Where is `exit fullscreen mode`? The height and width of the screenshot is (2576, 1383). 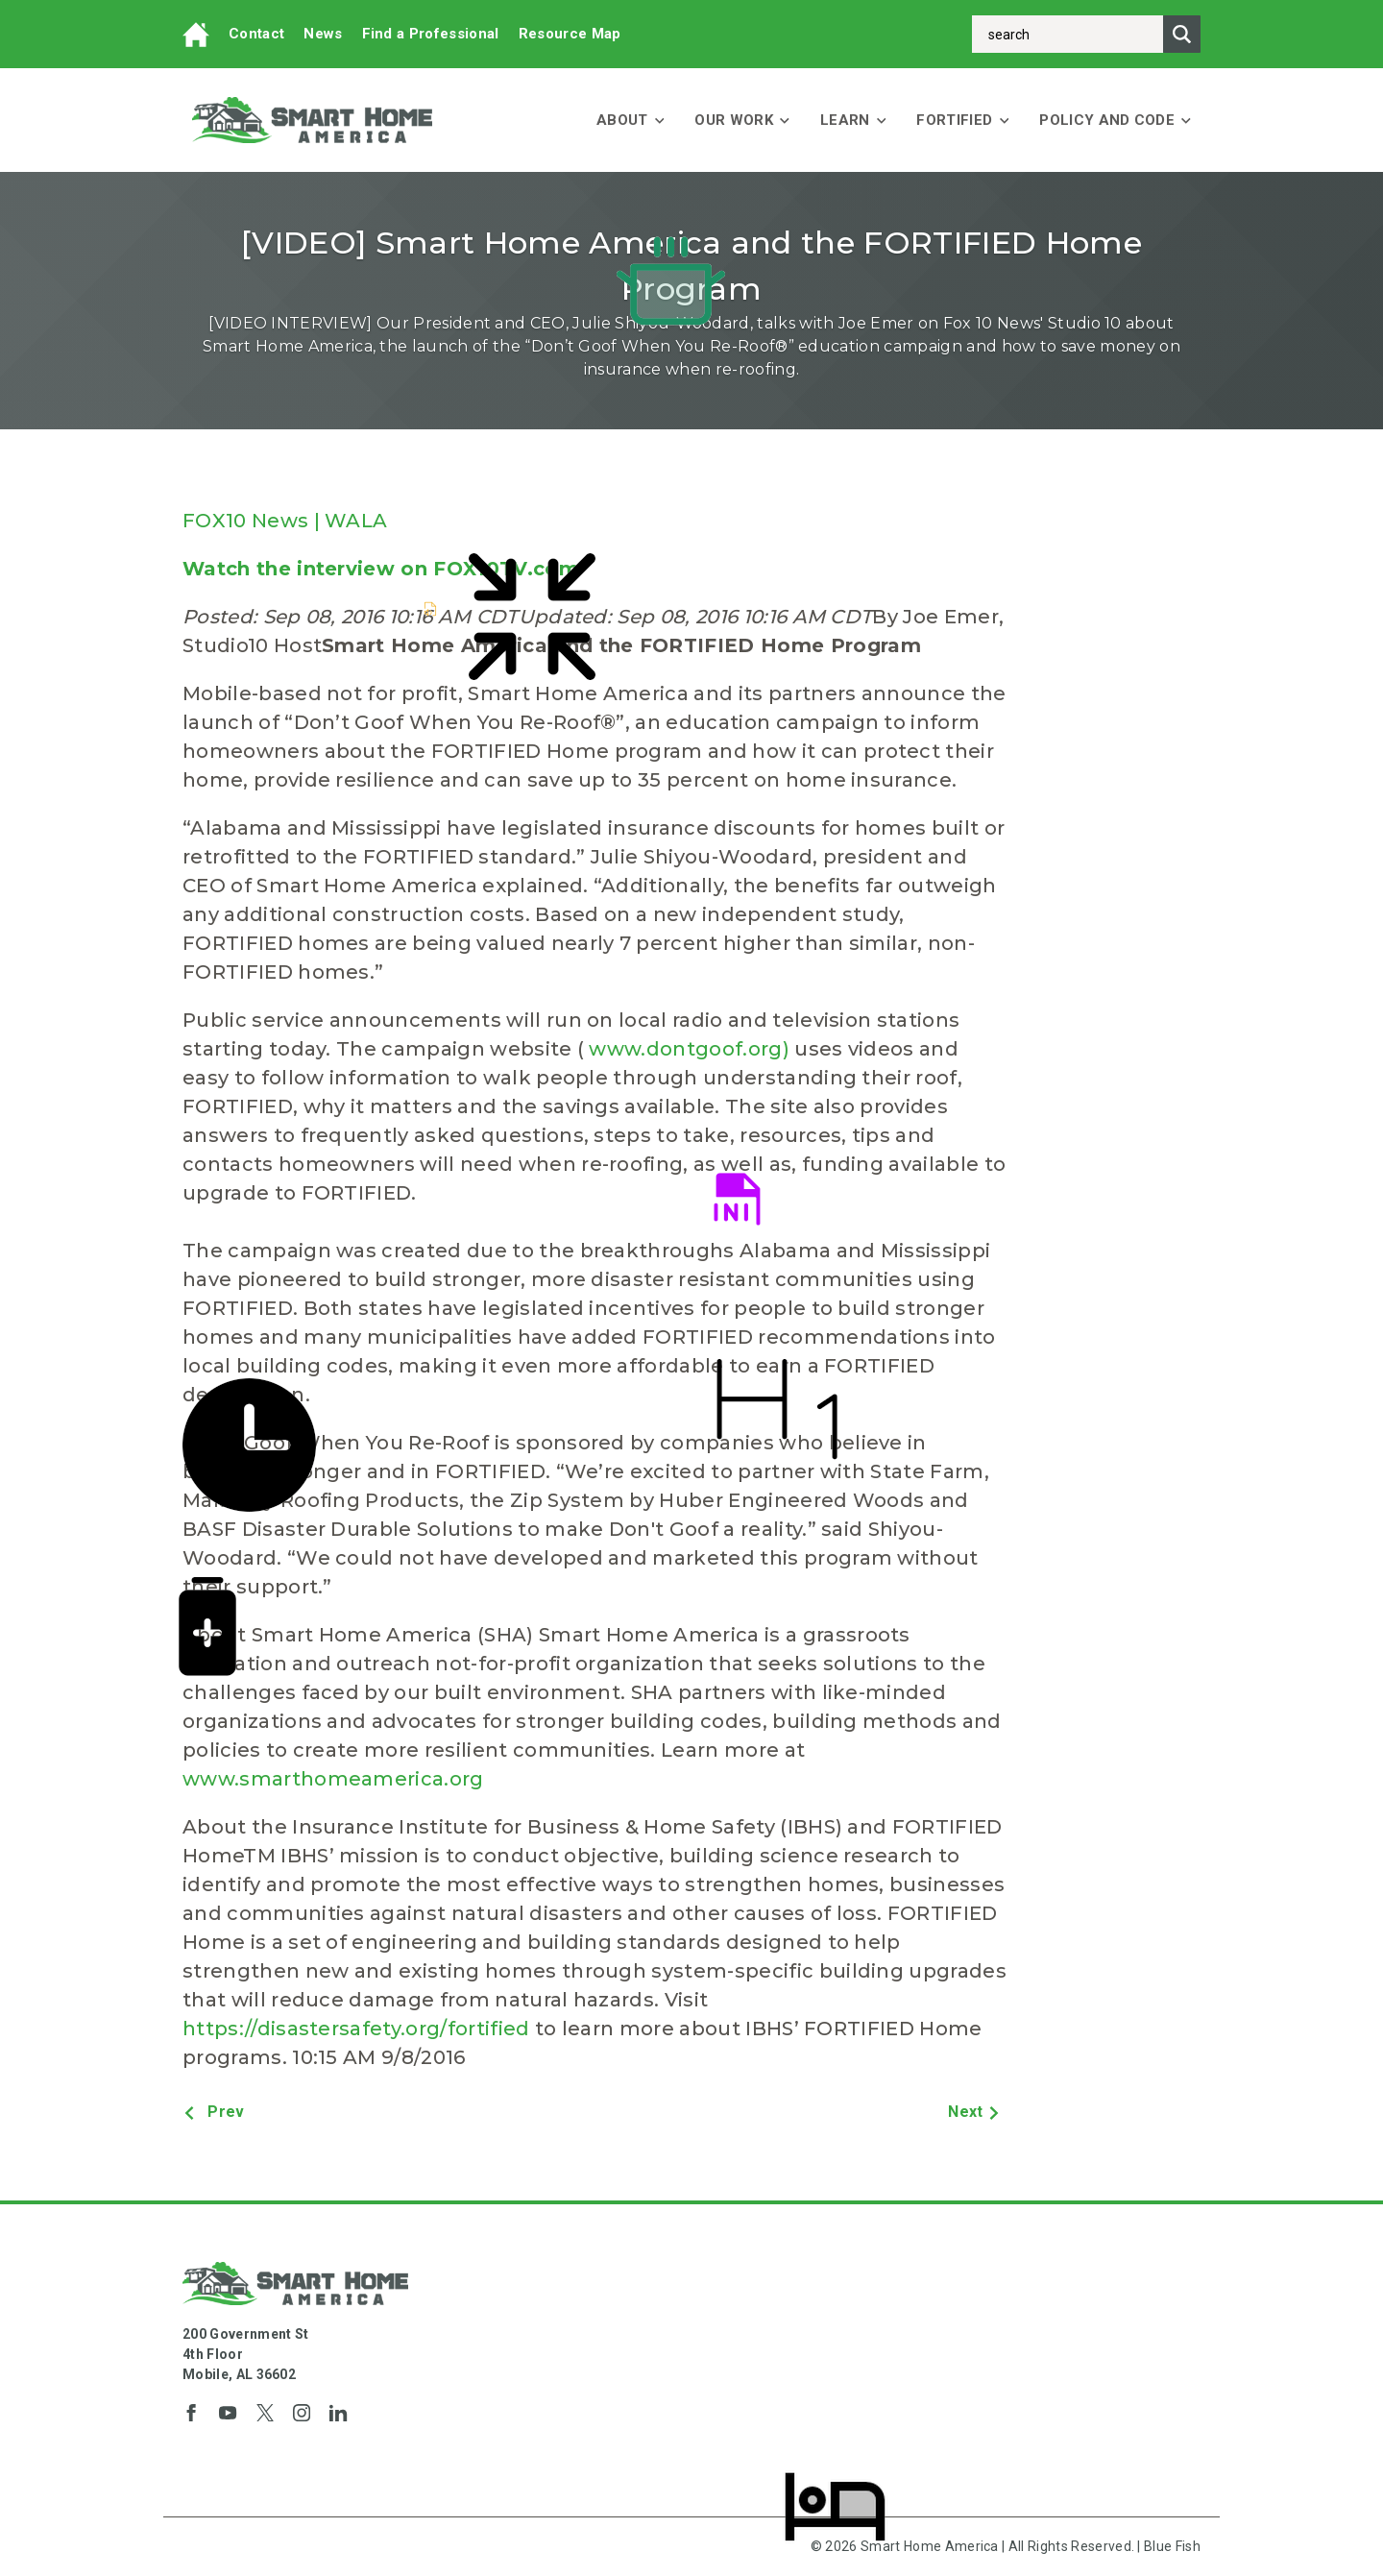 exit fullscreen mode is located at coordinates (532, 617).